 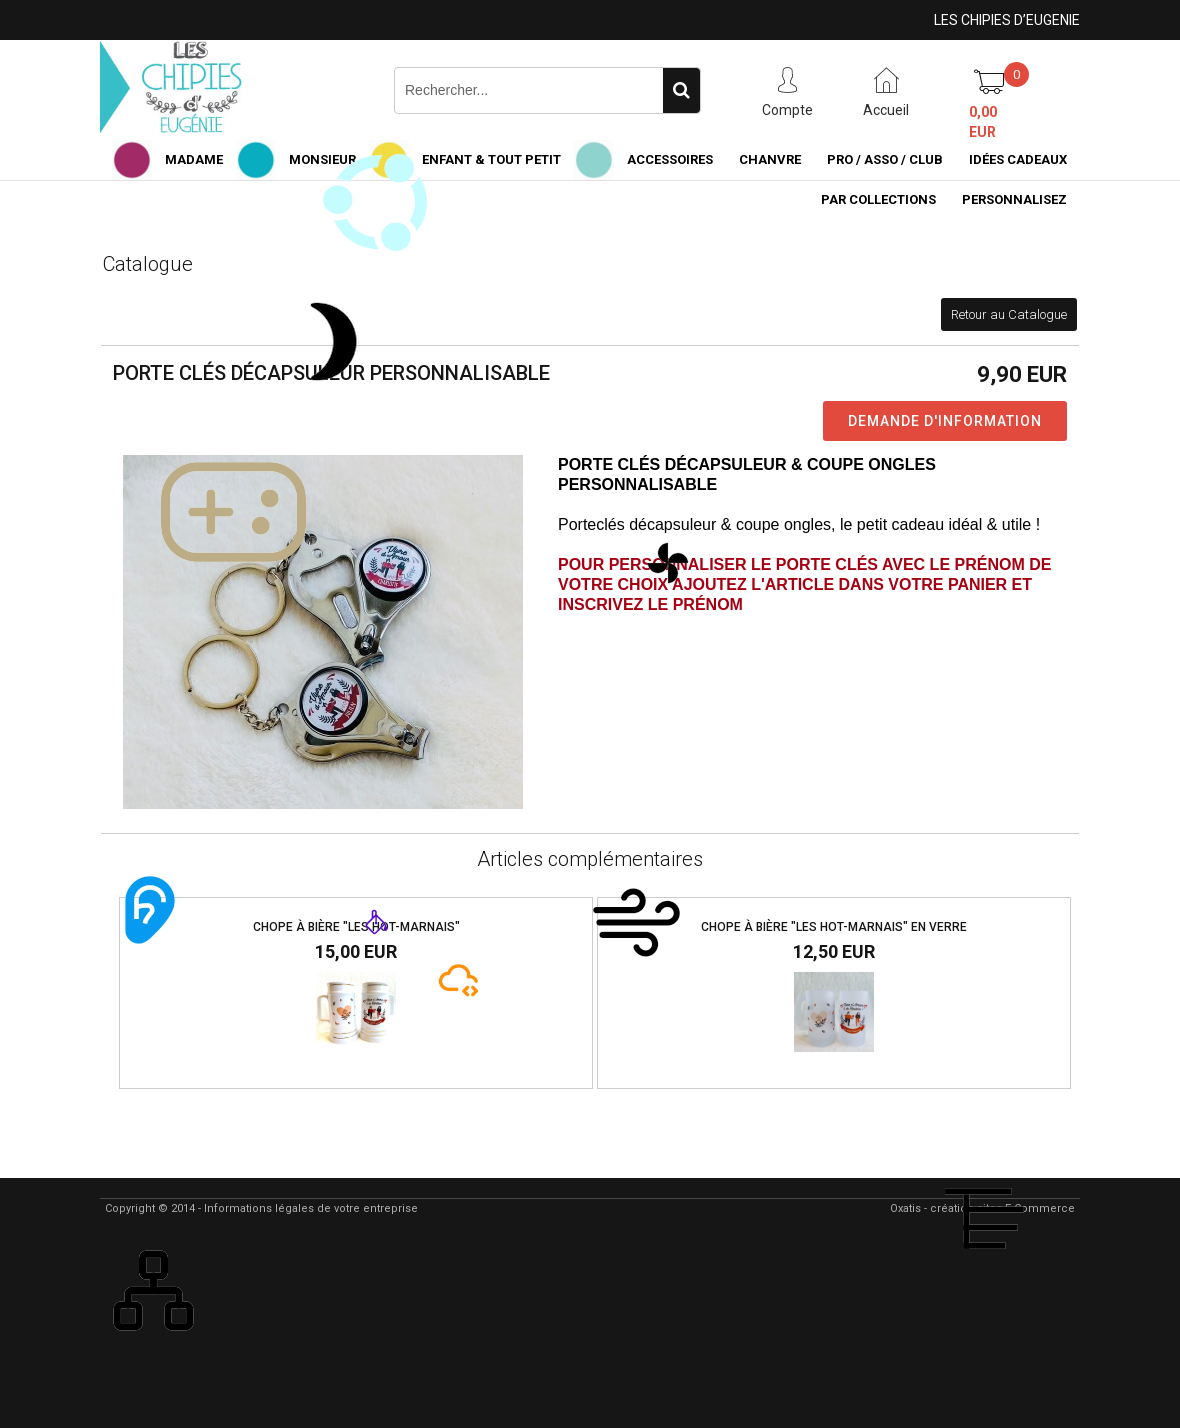 What do you see at coordinates (458, 978) in the screenshot?
I see `access cloud-based code or development tools` at bounding box center [458, 978].